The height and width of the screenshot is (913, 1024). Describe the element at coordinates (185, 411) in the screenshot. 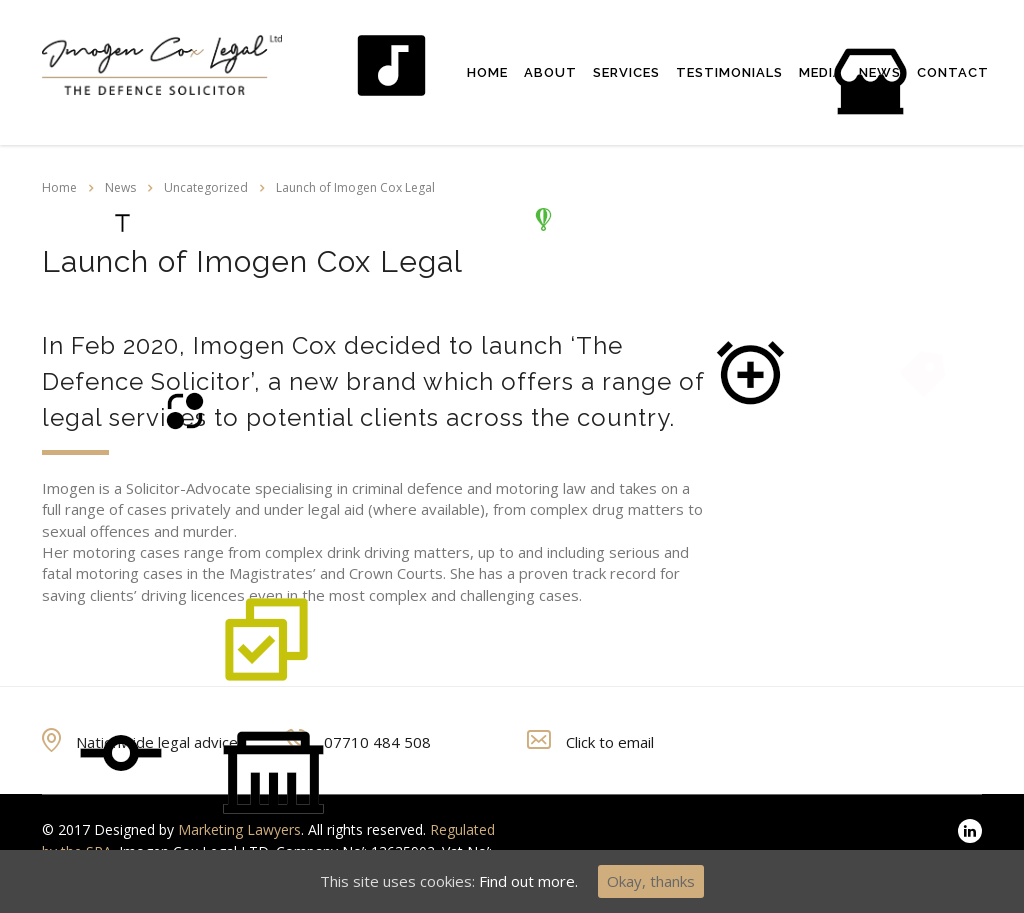

I see `exchange or swap between two items` at that location.